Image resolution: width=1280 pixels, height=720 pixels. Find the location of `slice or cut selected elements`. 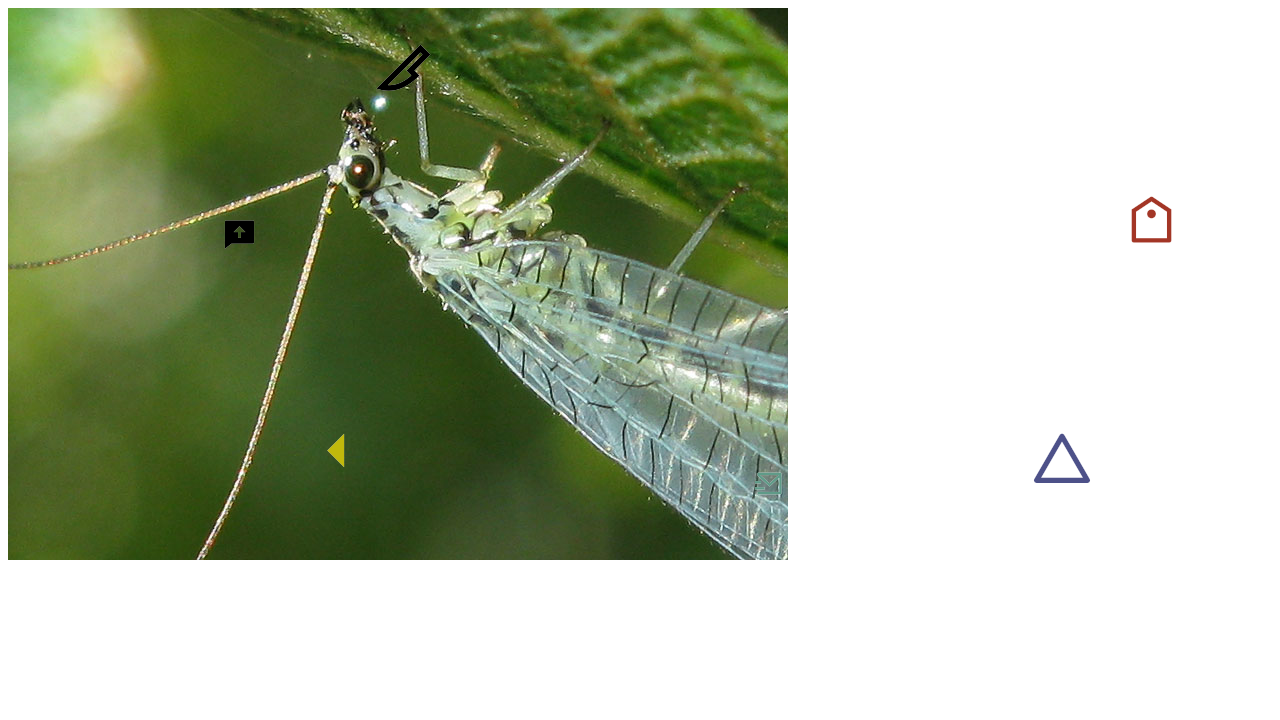

slice or cut selected elements is located at coordinates (404, 68).